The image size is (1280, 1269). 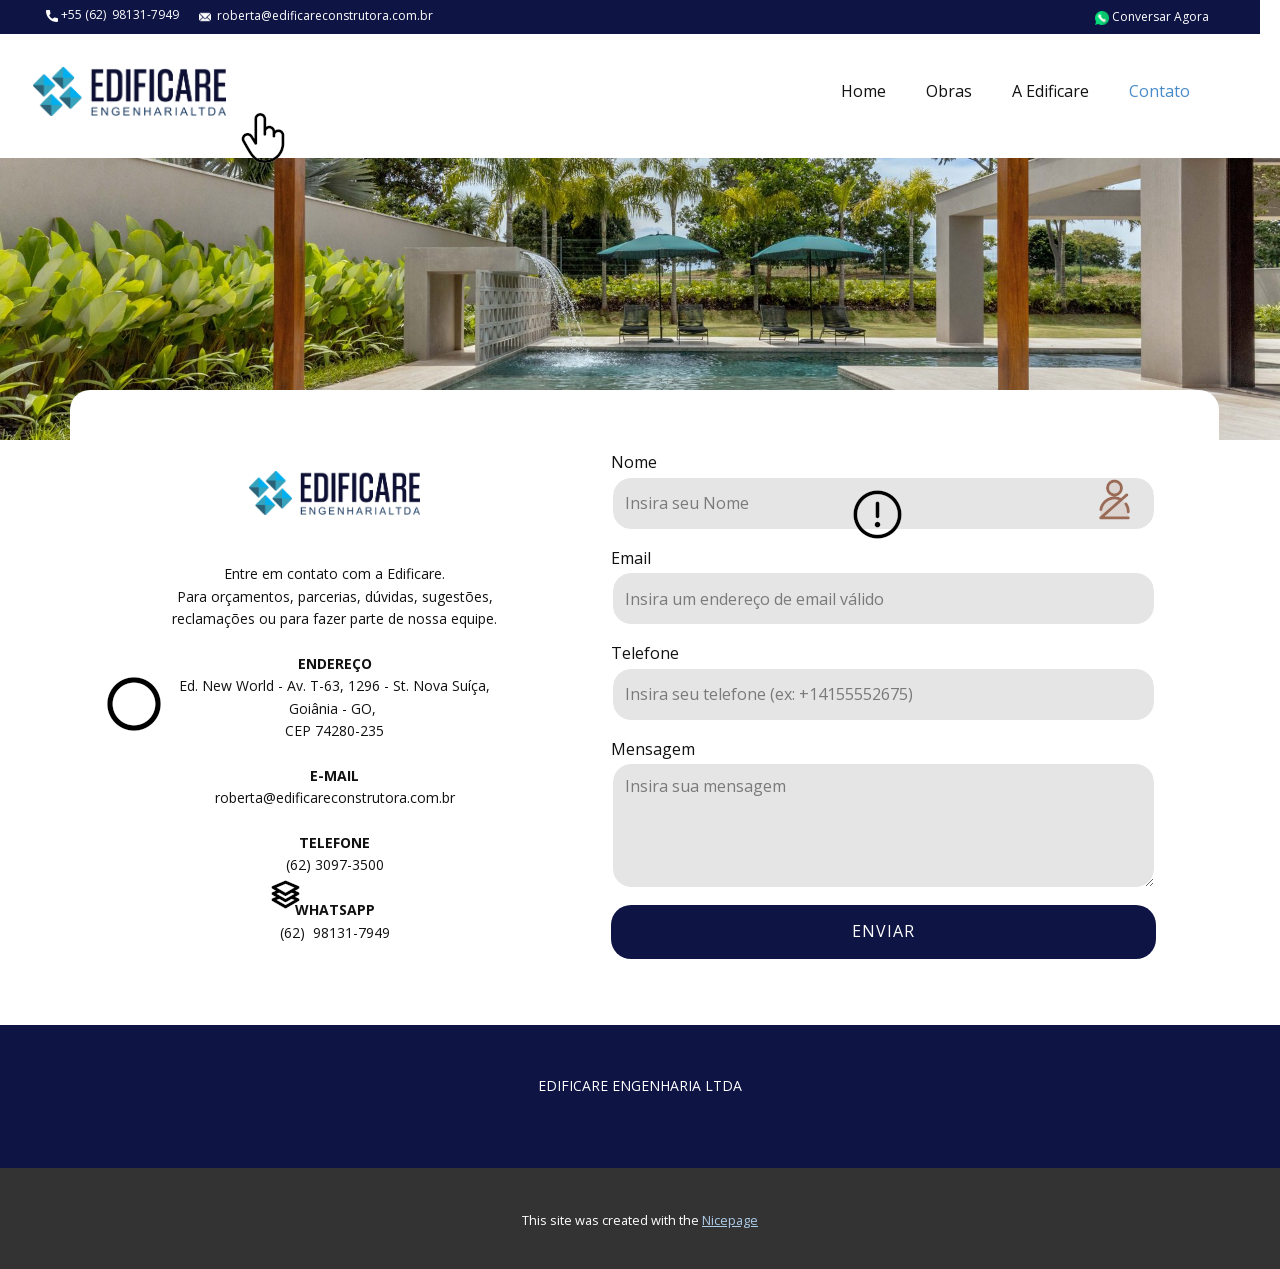 What do you see at coordinates (134, 704) in the screenshot?
I see `unselected radio button option` at bounding box center [134, 704].